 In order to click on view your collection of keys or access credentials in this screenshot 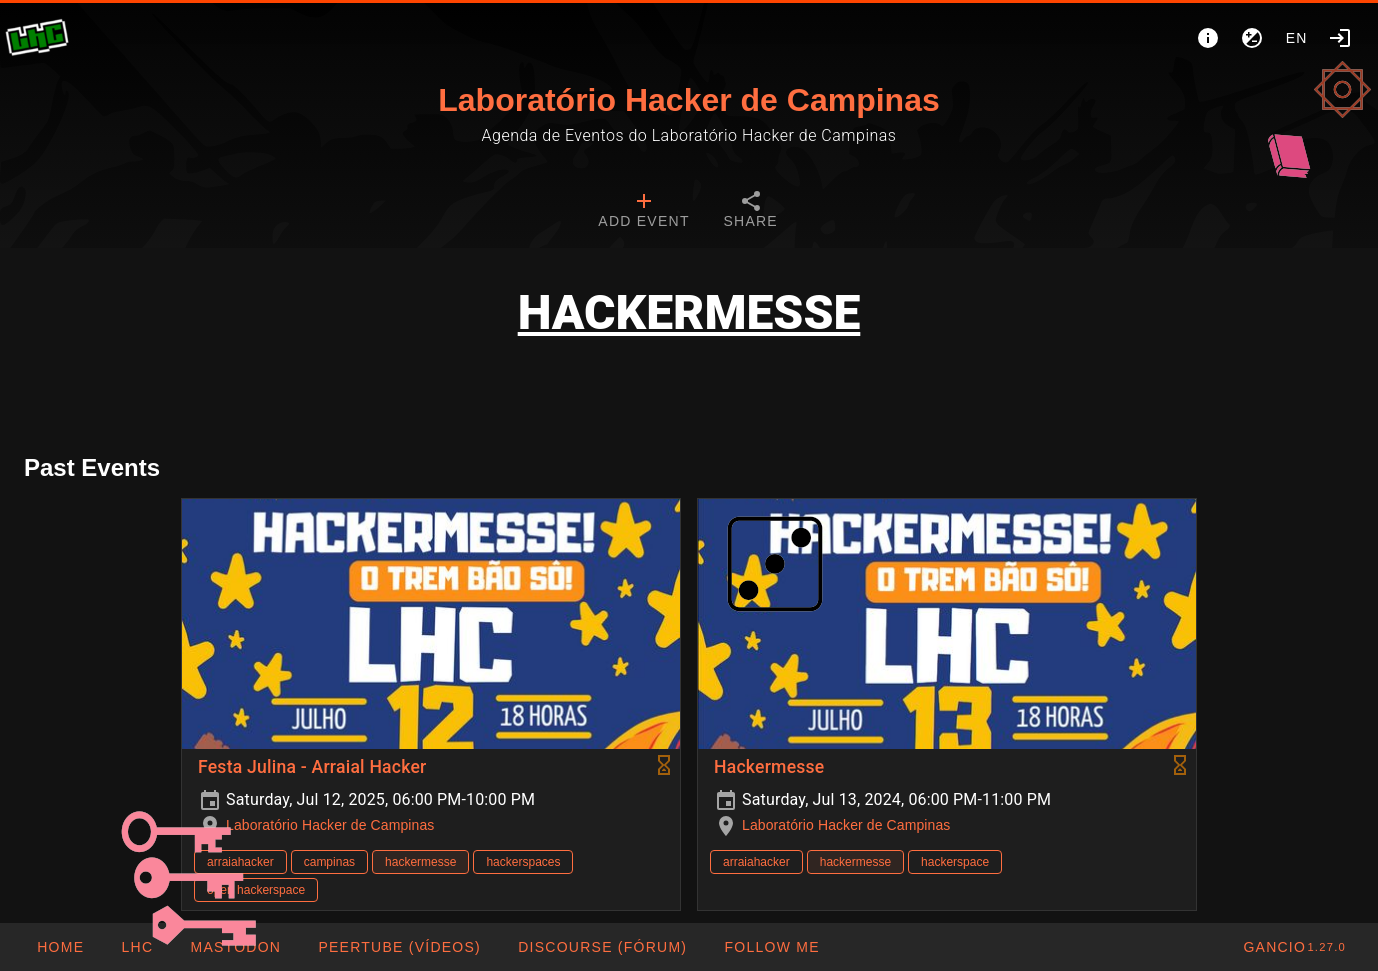, I will do `click(188, 878)`.